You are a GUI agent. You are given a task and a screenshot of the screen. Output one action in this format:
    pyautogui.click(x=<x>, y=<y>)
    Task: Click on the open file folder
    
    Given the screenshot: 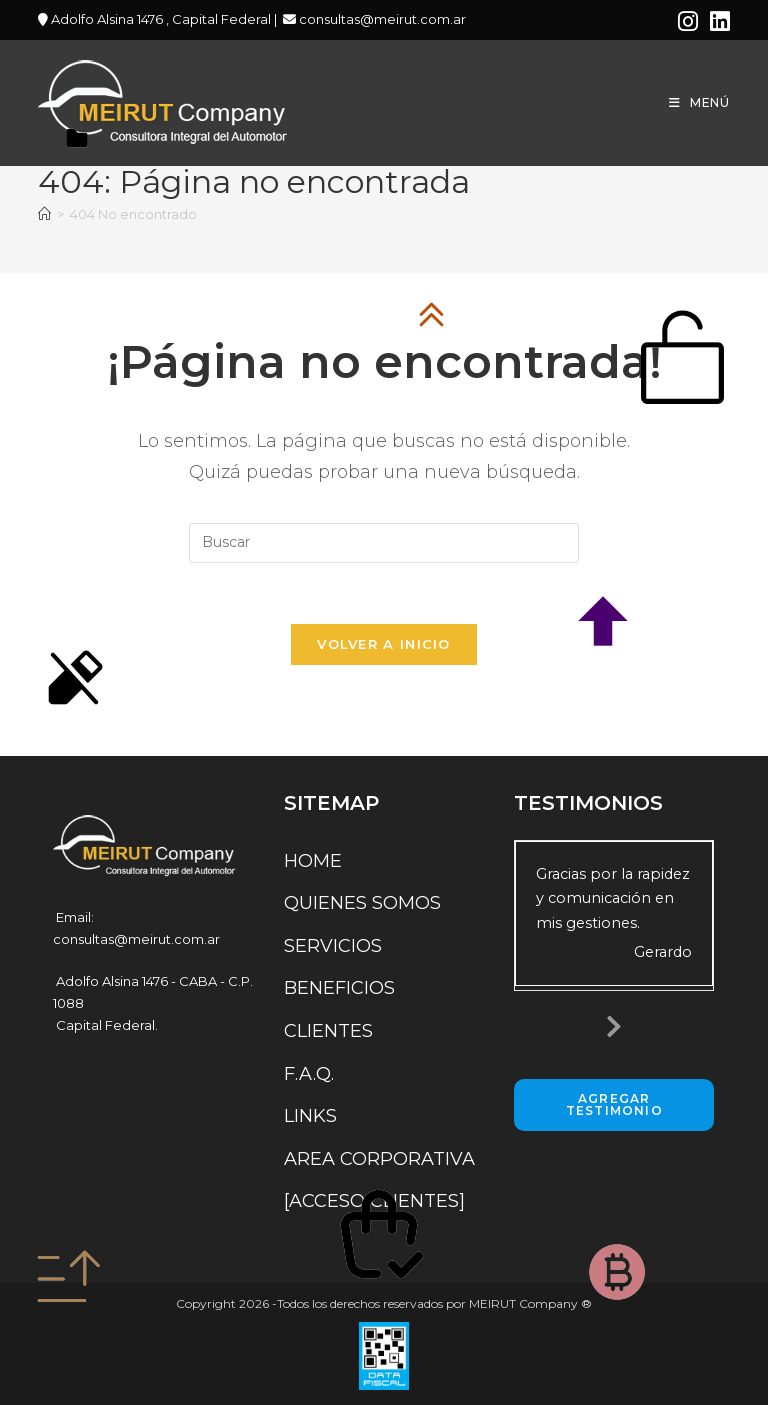 What is the action you would take?
    pyautogui.click(x=77, y=138)
    